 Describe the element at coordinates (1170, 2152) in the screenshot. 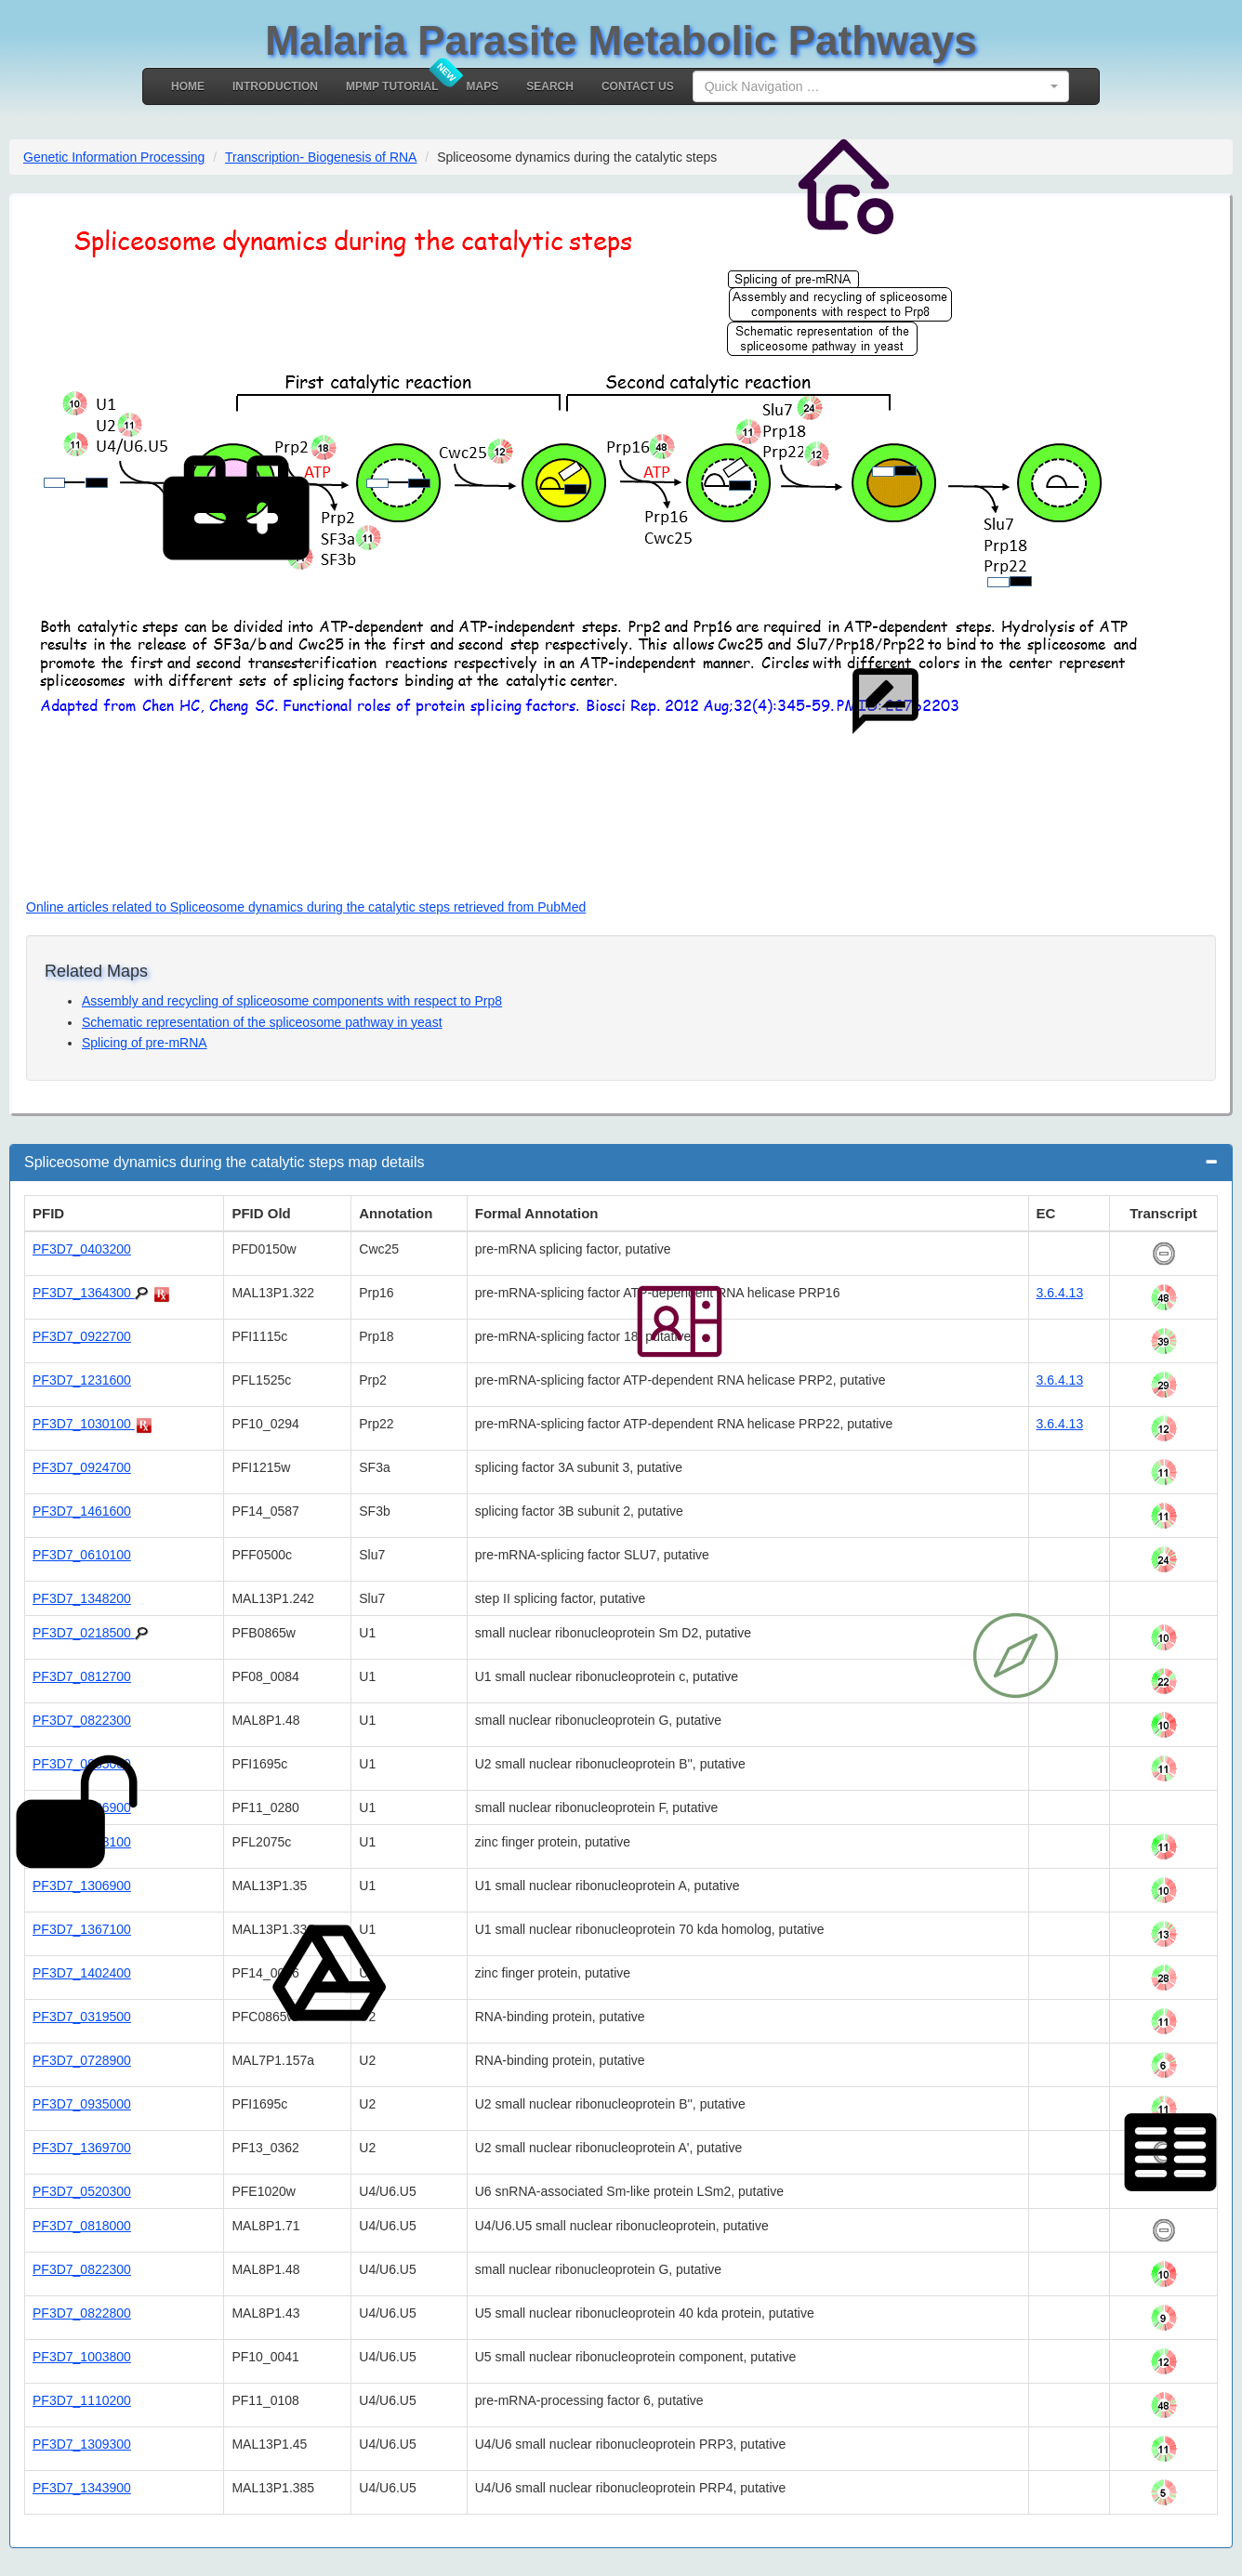

I see `switch to multi-column text layout` at that location.